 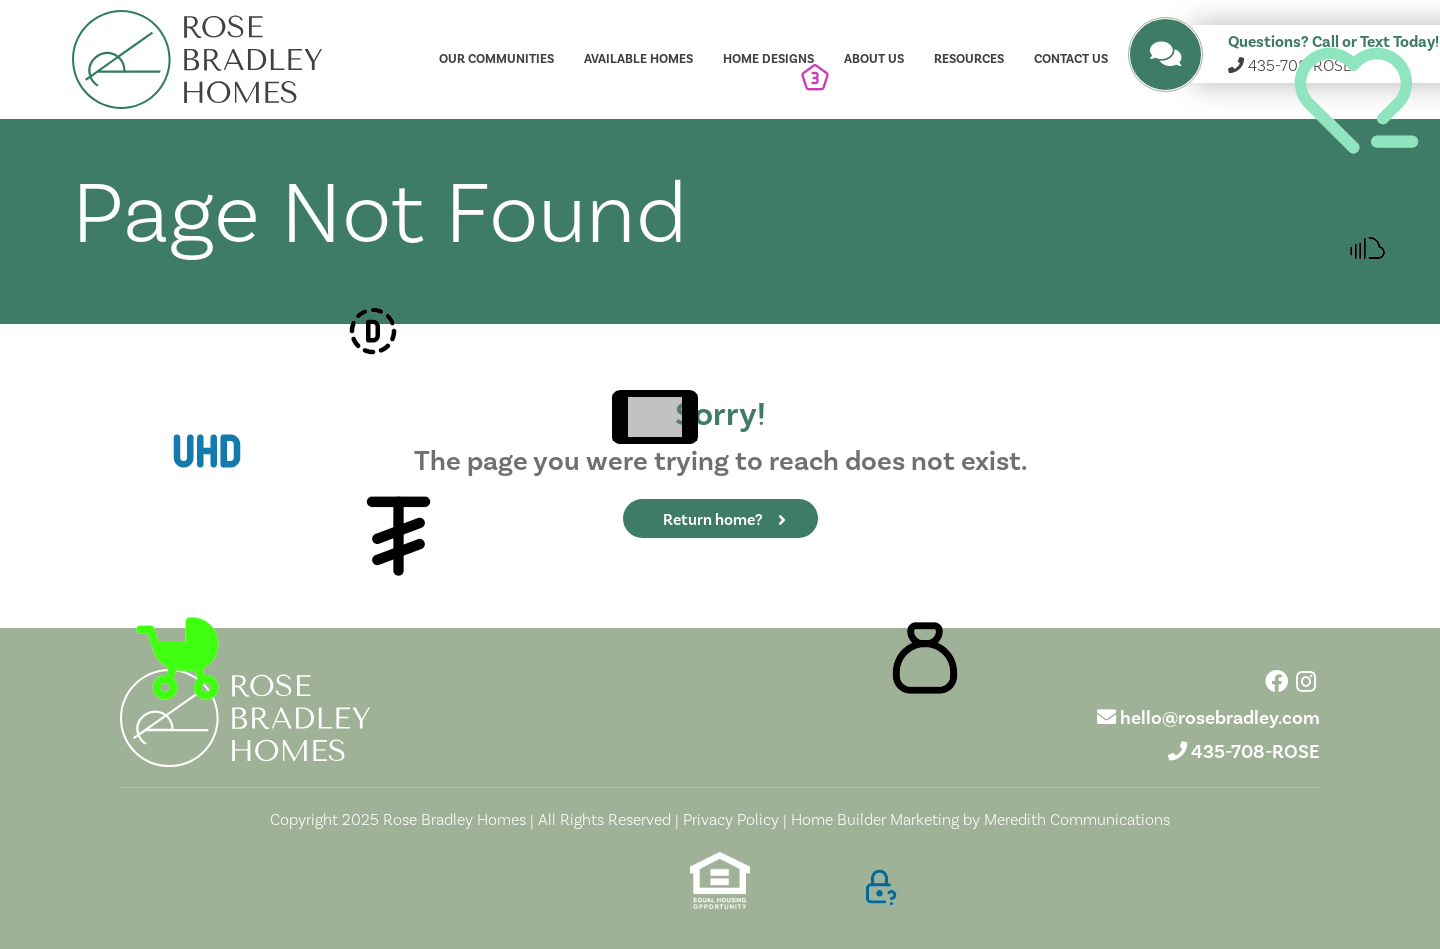 I want to click on step 3 in a multi-step process, so click(x=815, y=78).